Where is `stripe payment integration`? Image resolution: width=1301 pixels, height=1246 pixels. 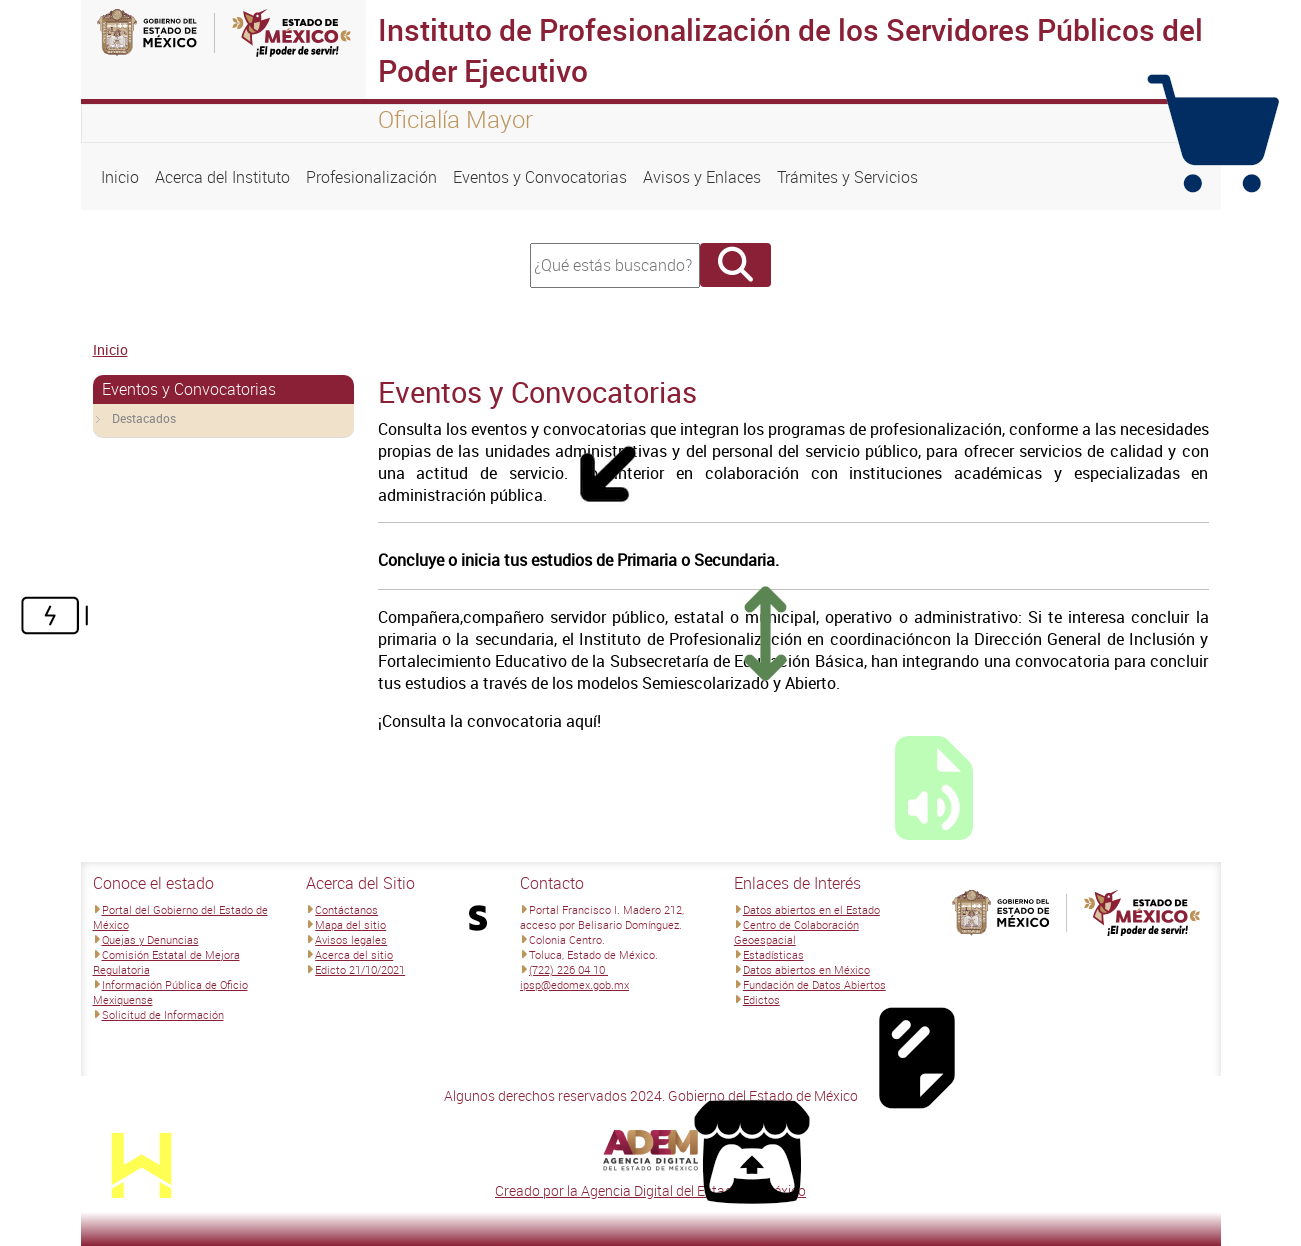
stripe payment integration is located at coordinates (478, 918).